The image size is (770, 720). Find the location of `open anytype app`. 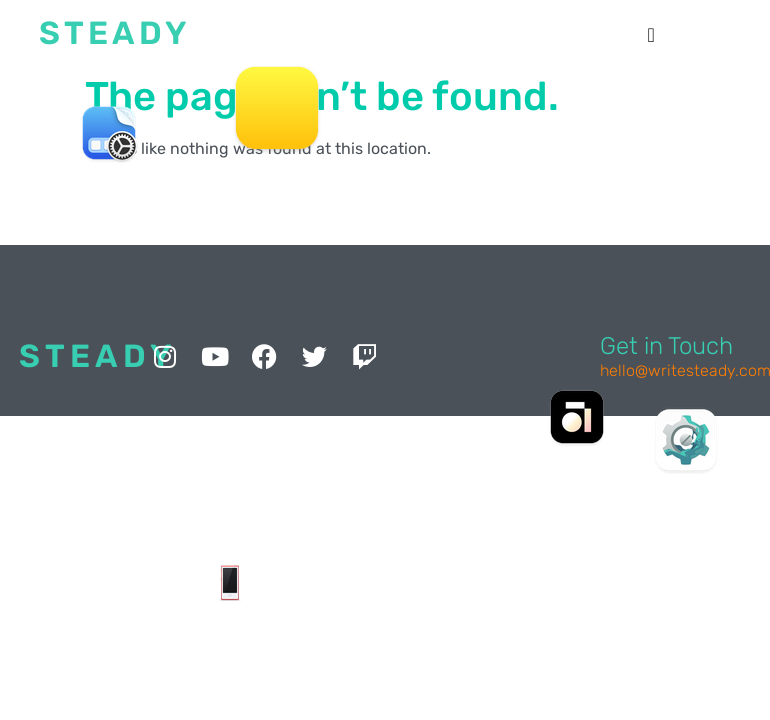

open anytype app is located at coordinates (577, 417).